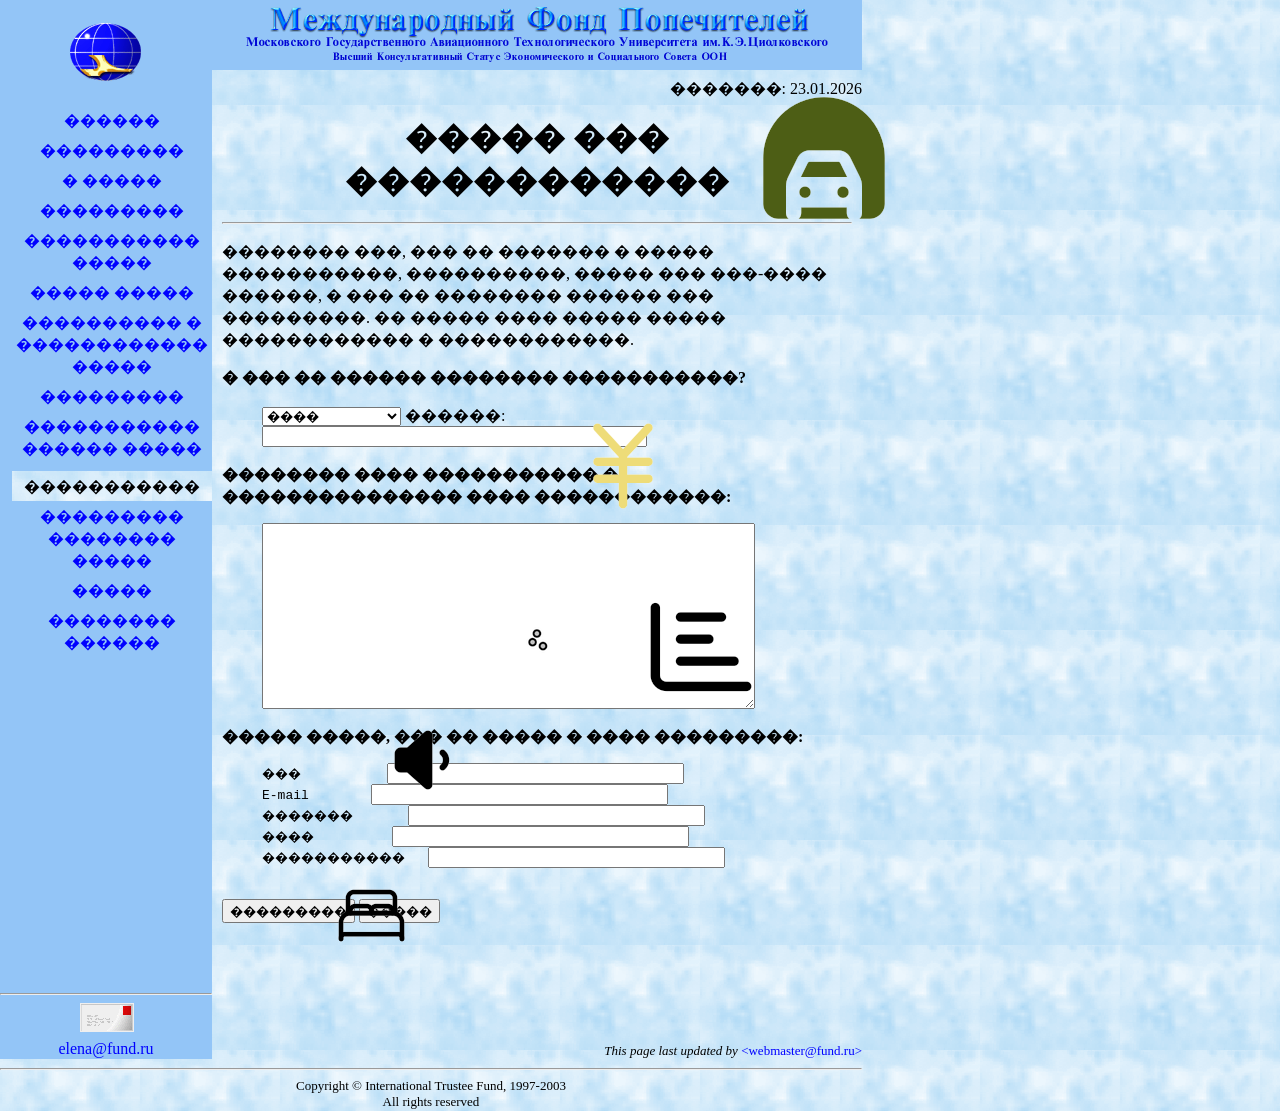 The image size is (1280, 1111). What do you see at coordinates (701, 647) in the screenshot?
I see `view analytics or statistics` at bounding box center [701, 647].